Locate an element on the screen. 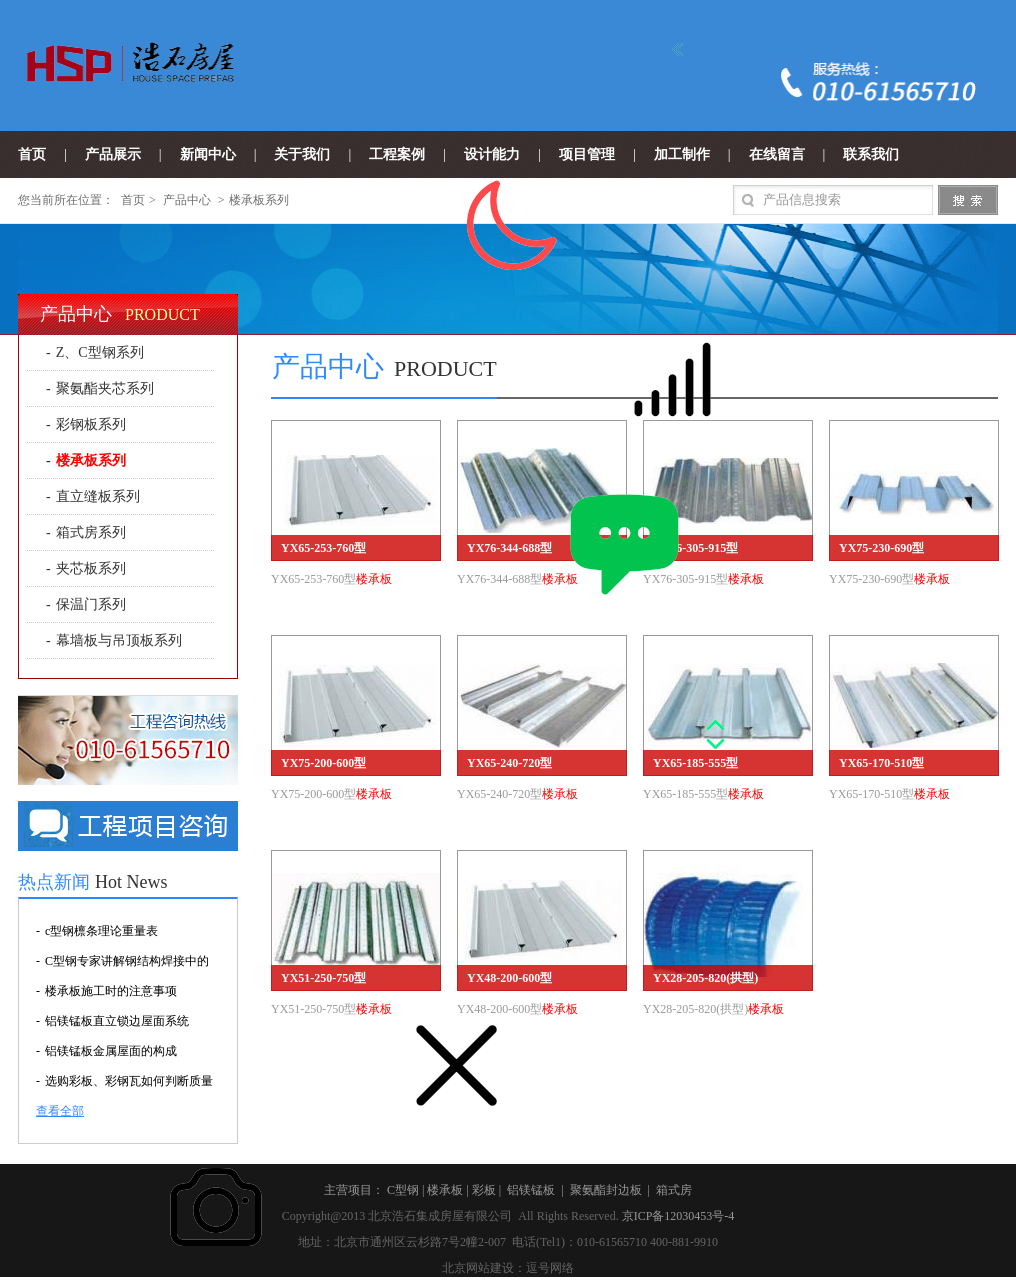  go back to the beginning is located at coordinates (677, 49).